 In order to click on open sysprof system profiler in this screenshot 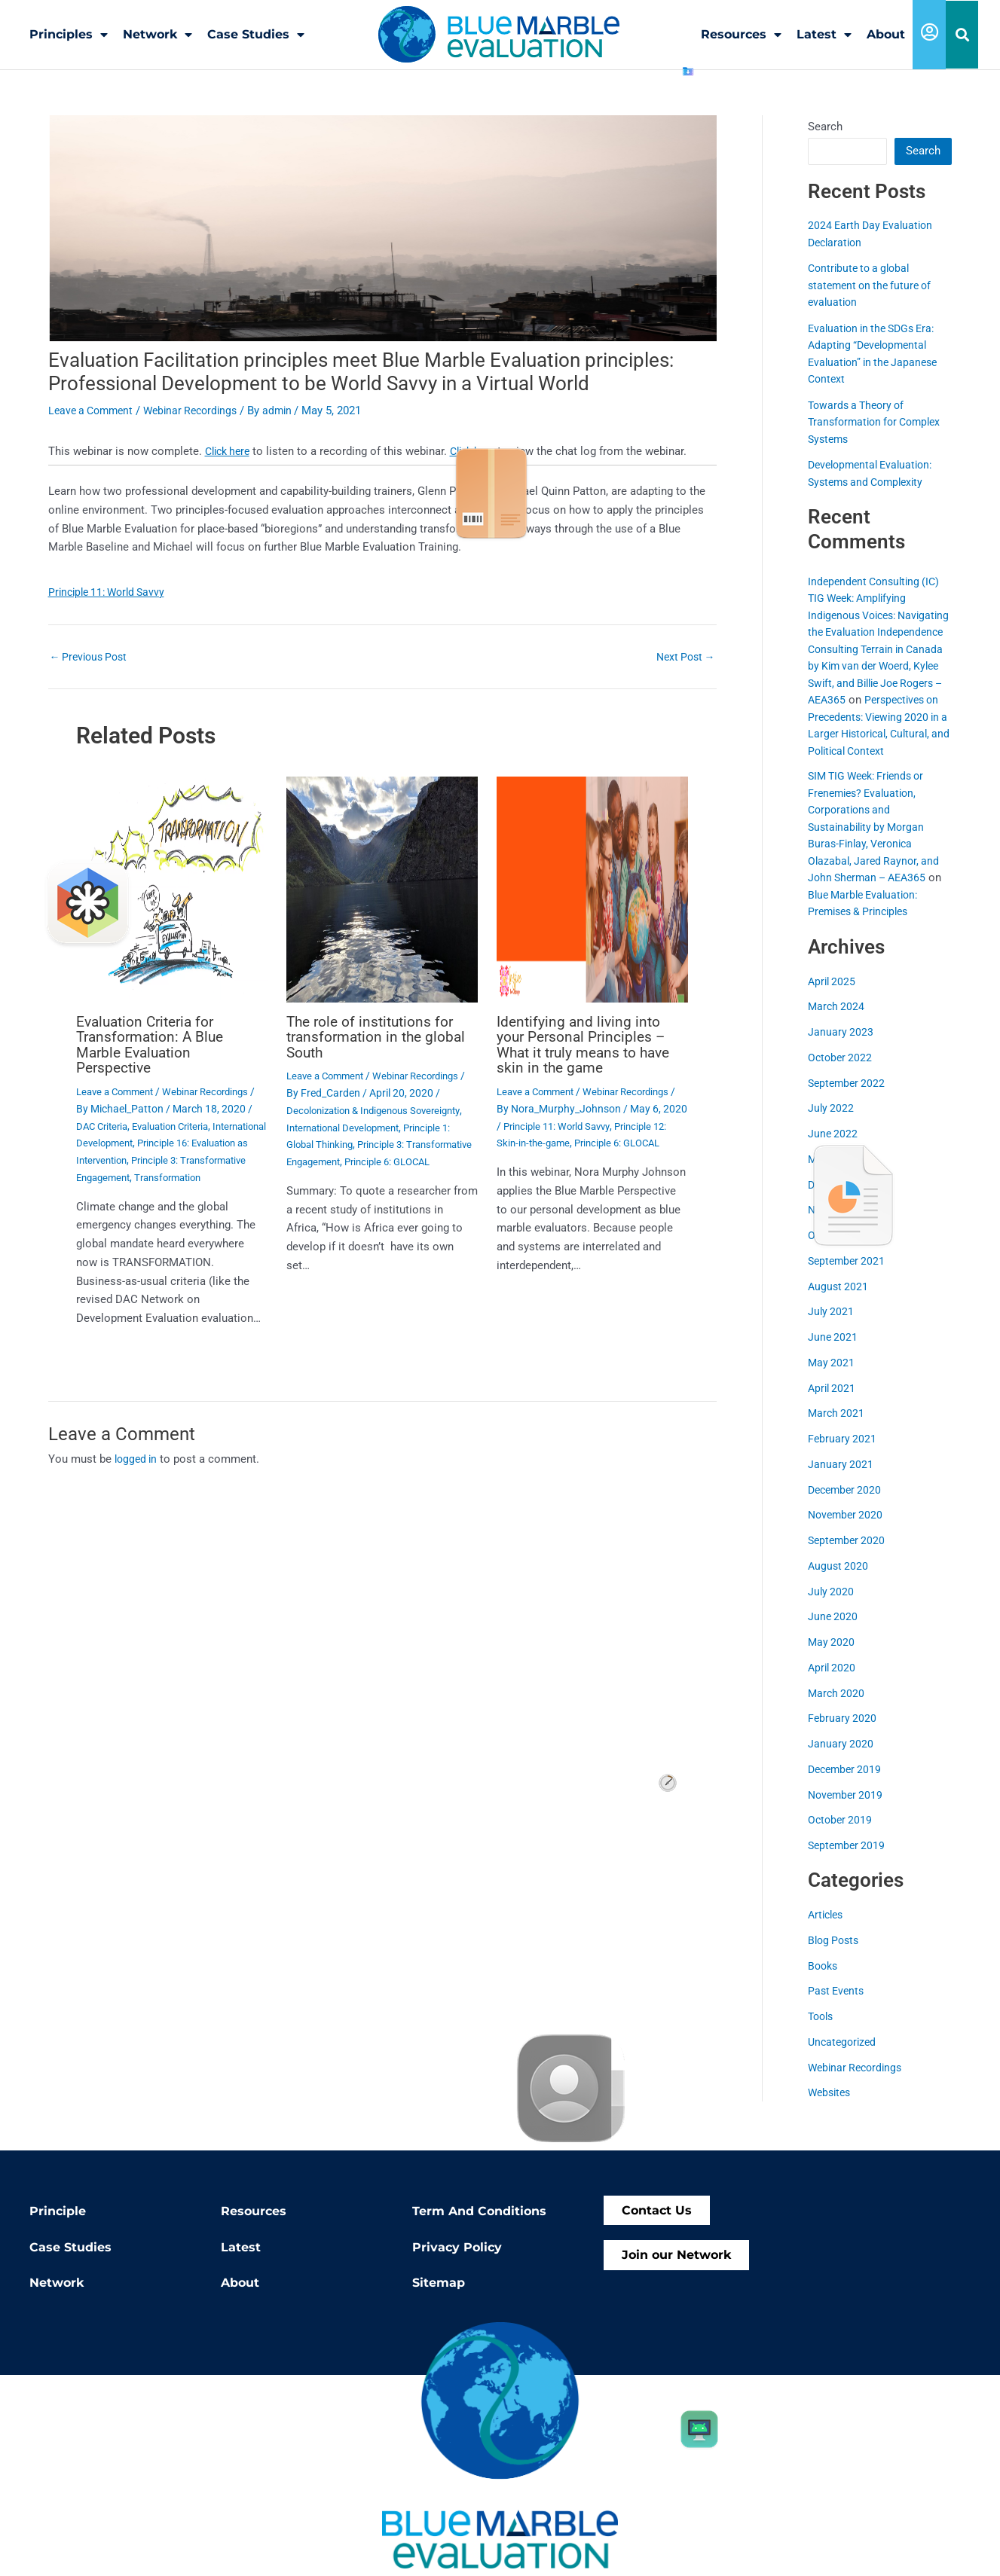, I will do `click(668, 1783)`.